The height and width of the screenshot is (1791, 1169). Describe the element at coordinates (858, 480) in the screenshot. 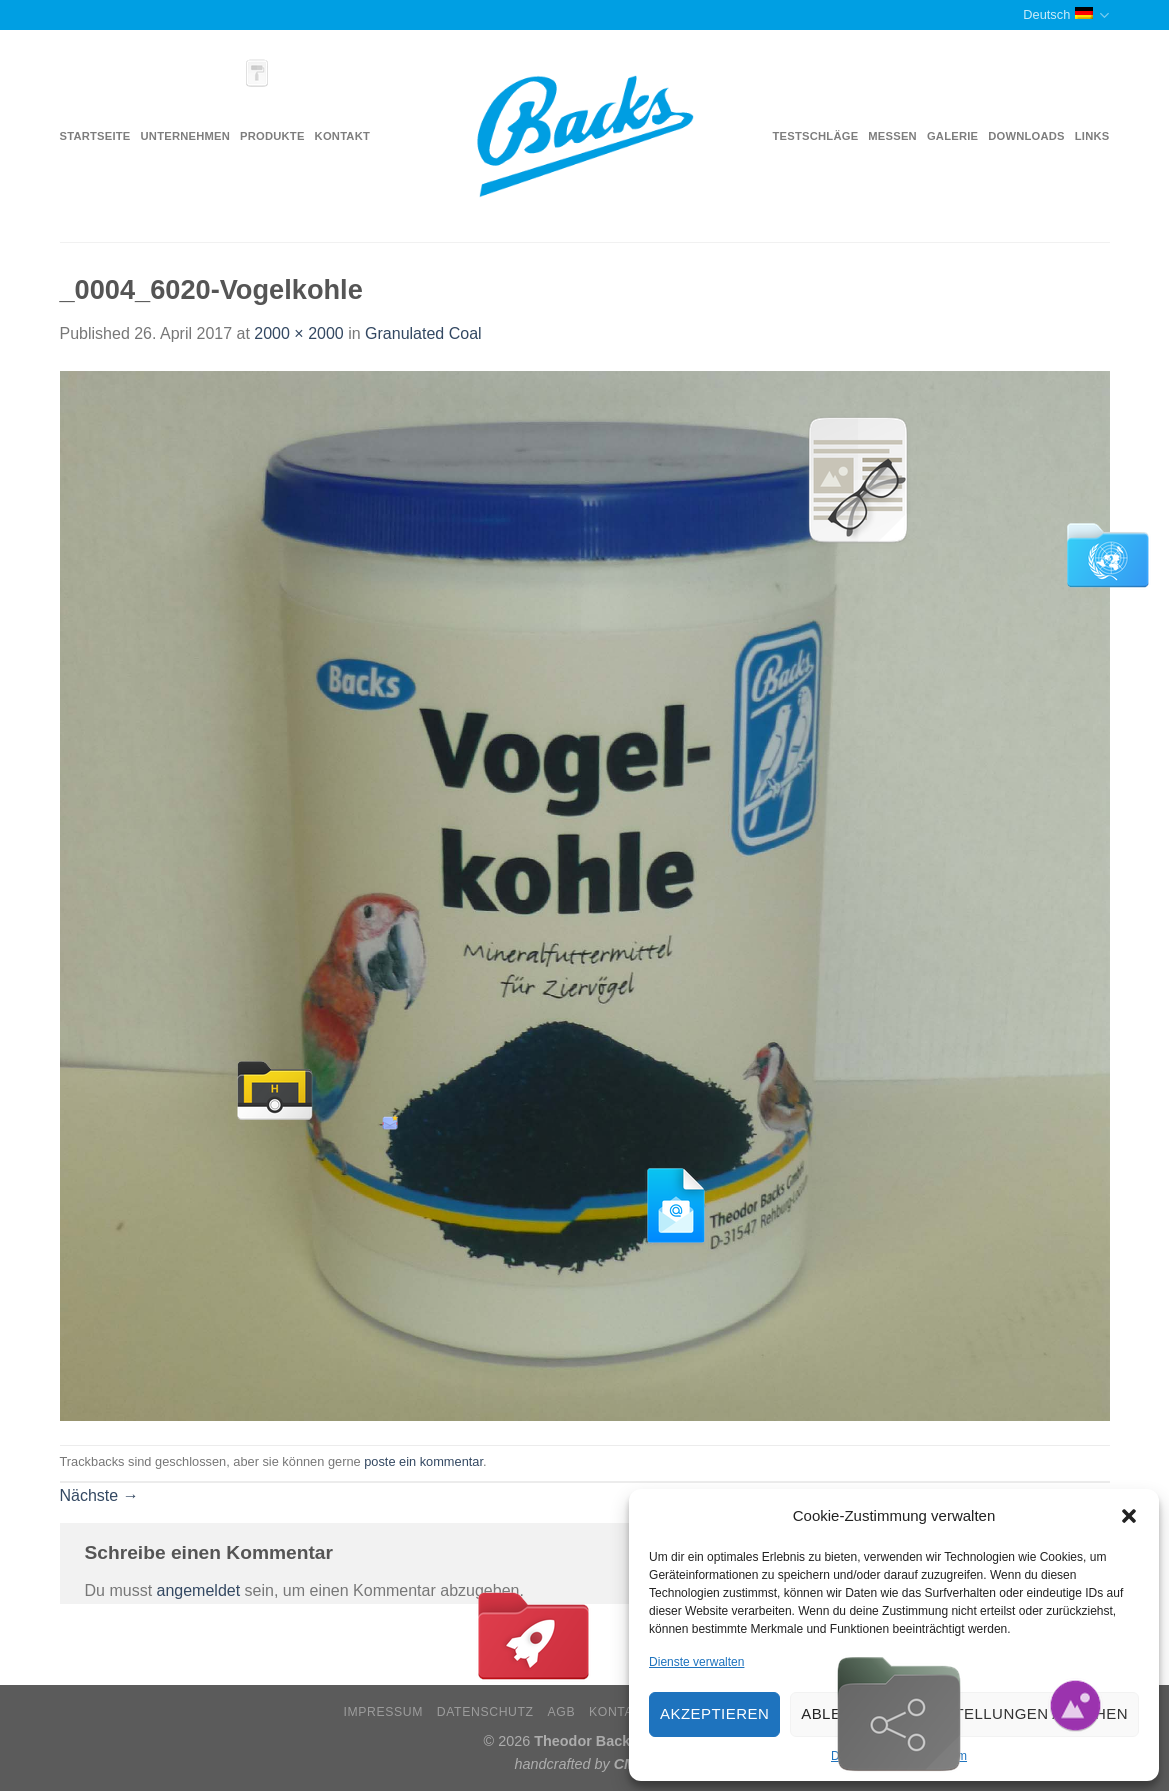

I see `open the documents app` at that location.